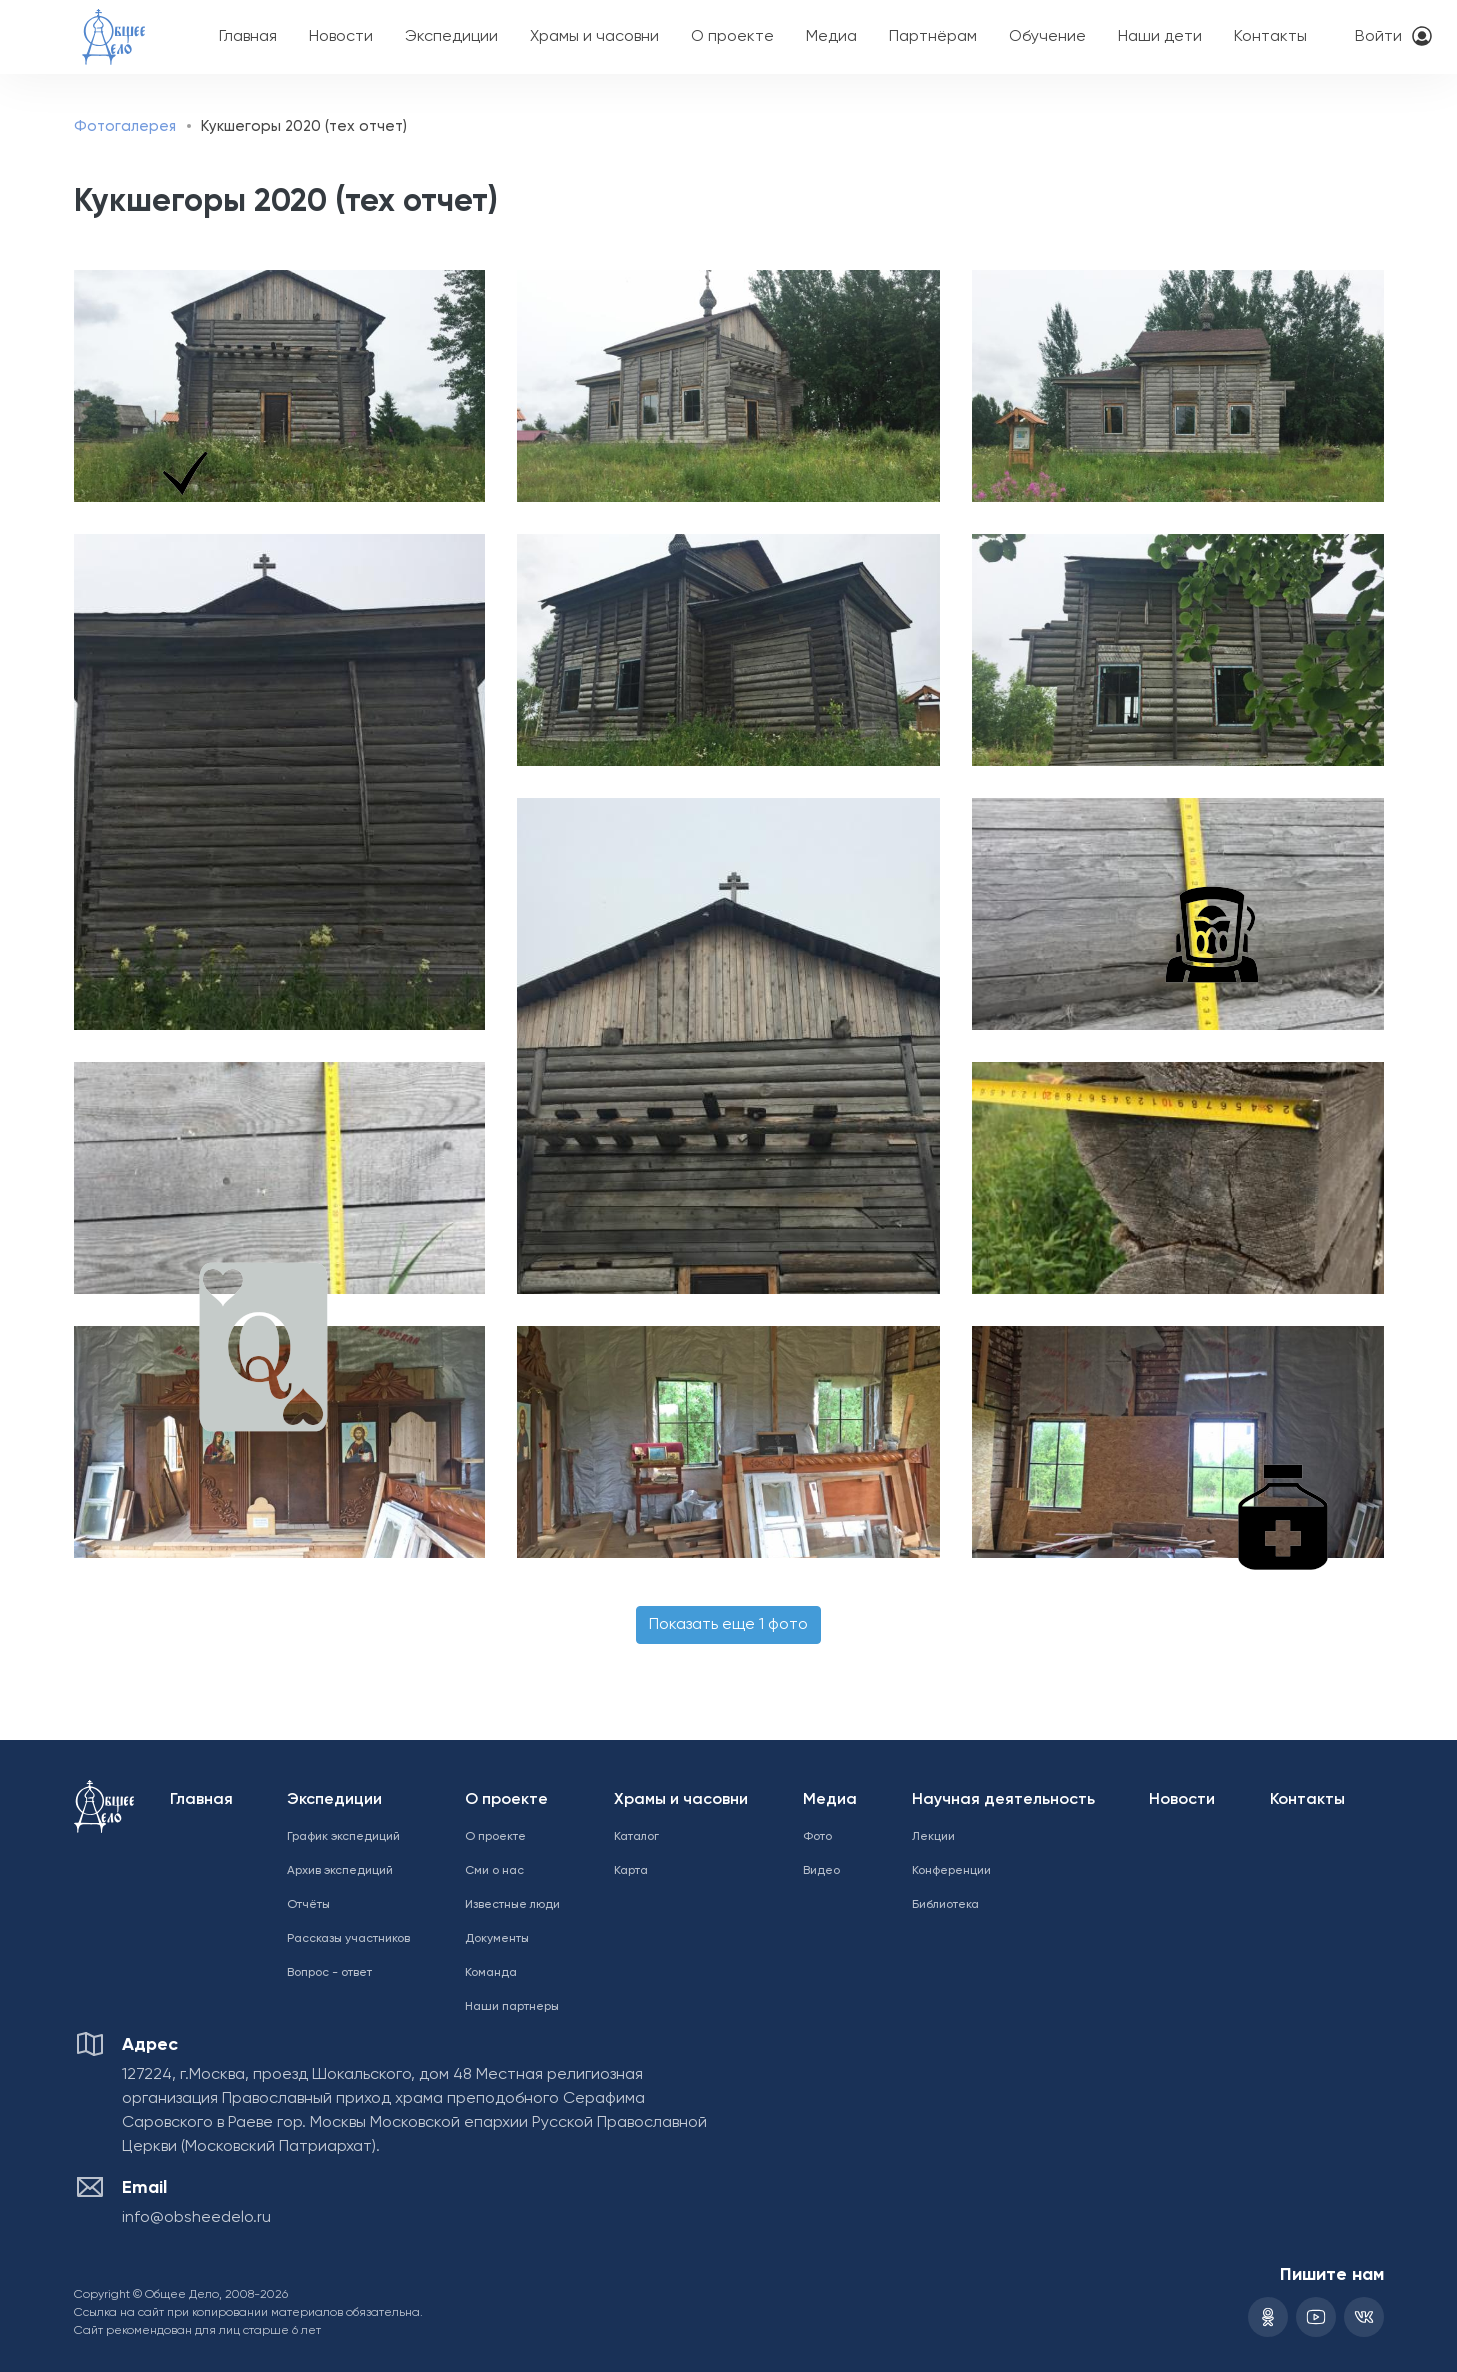 The image size is (1457, 2372). I want to click on indicates hazardous material or contamination zone, so click(1212, 932).